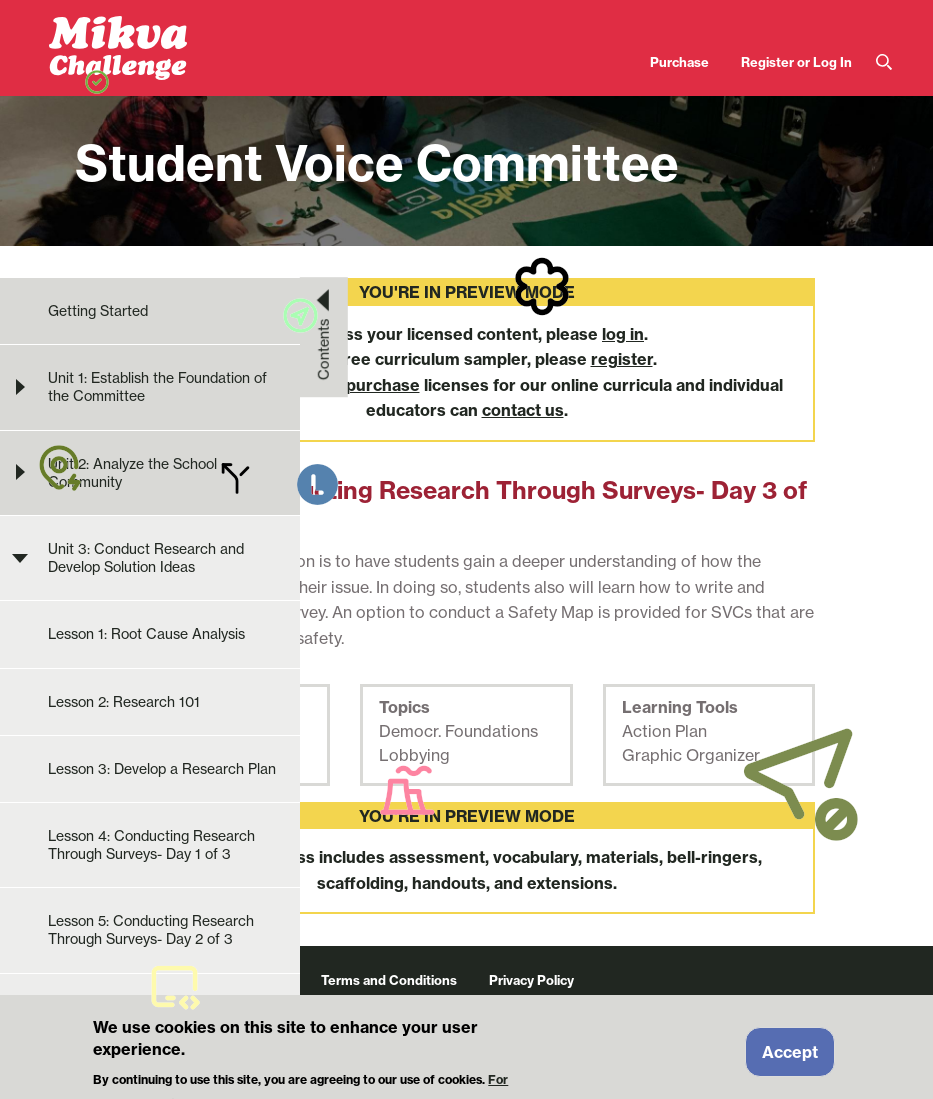 The image size is (933, 1099). What do you see at coordinates (235, 478) in the screenshot?
I see `bear left at the upcoming fork` at bounding box center [235, 478].